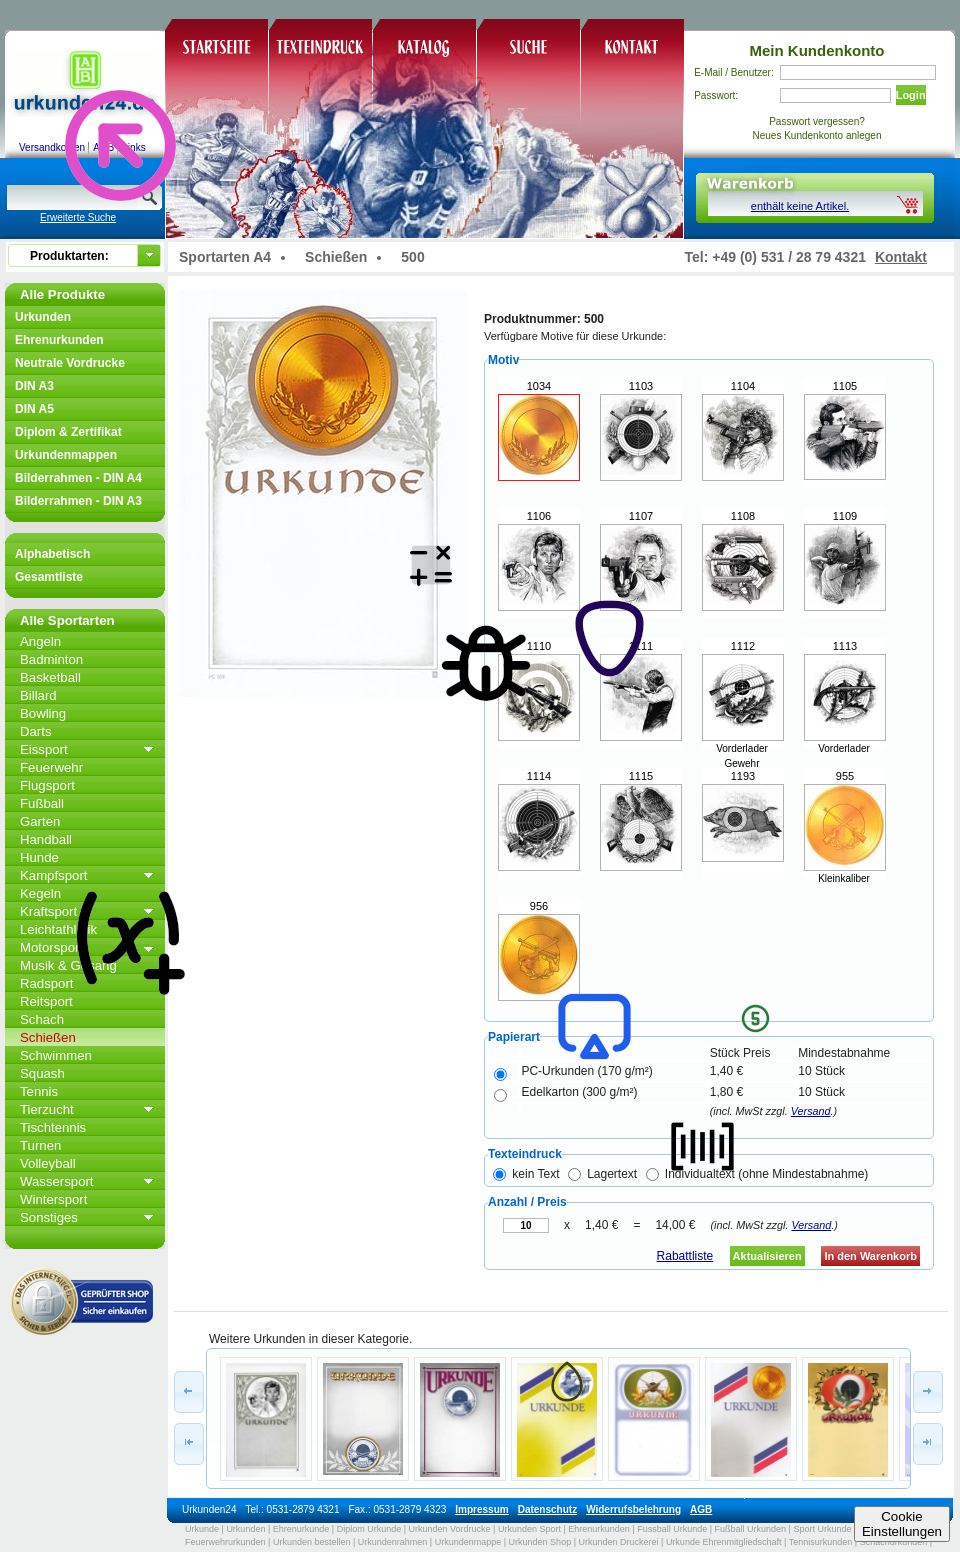 The height and width of the screenshot is (1552, 960). I want to click on start a shareplay session, so click(594, 1026).